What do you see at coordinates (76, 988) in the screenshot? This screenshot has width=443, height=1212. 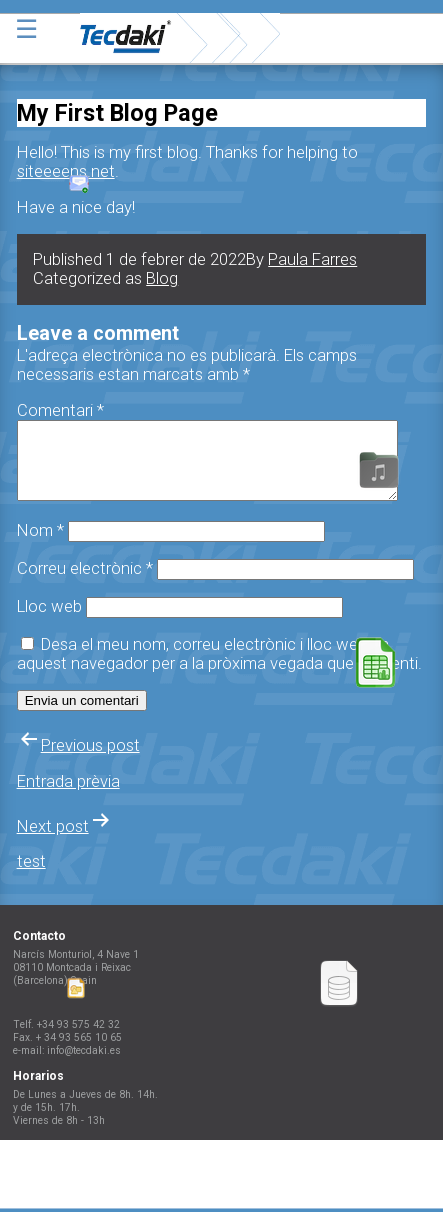 I see `a libreoffice draw document file` at bounding box center [76, 988].